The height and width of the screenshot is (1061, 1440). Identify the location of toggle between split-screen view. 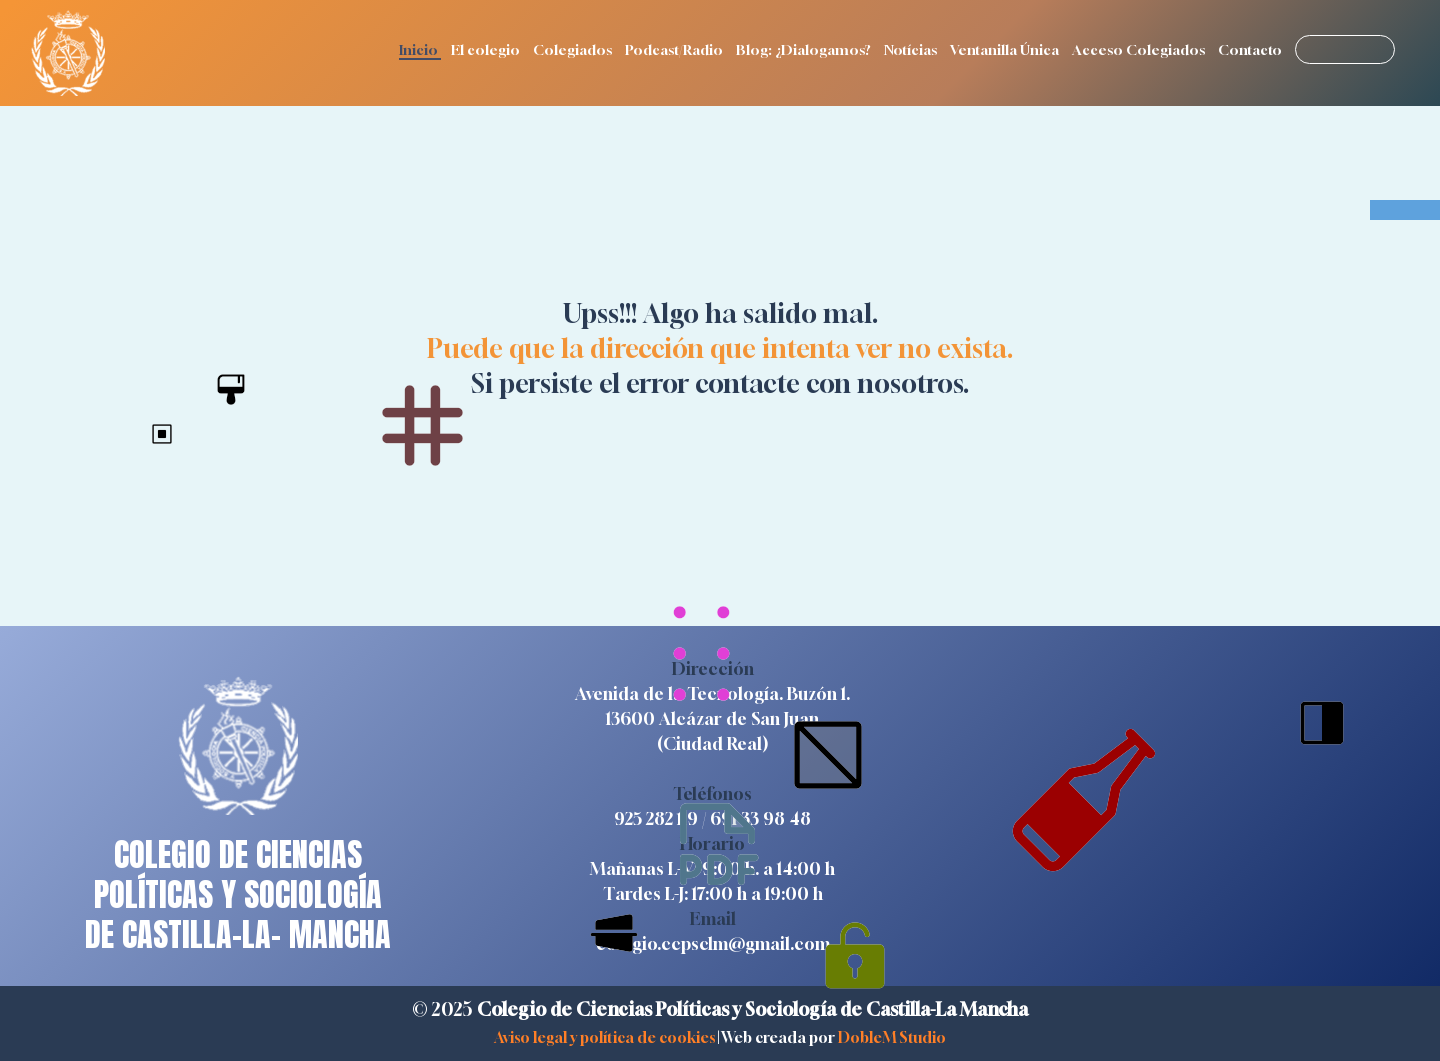
(1322, 723).